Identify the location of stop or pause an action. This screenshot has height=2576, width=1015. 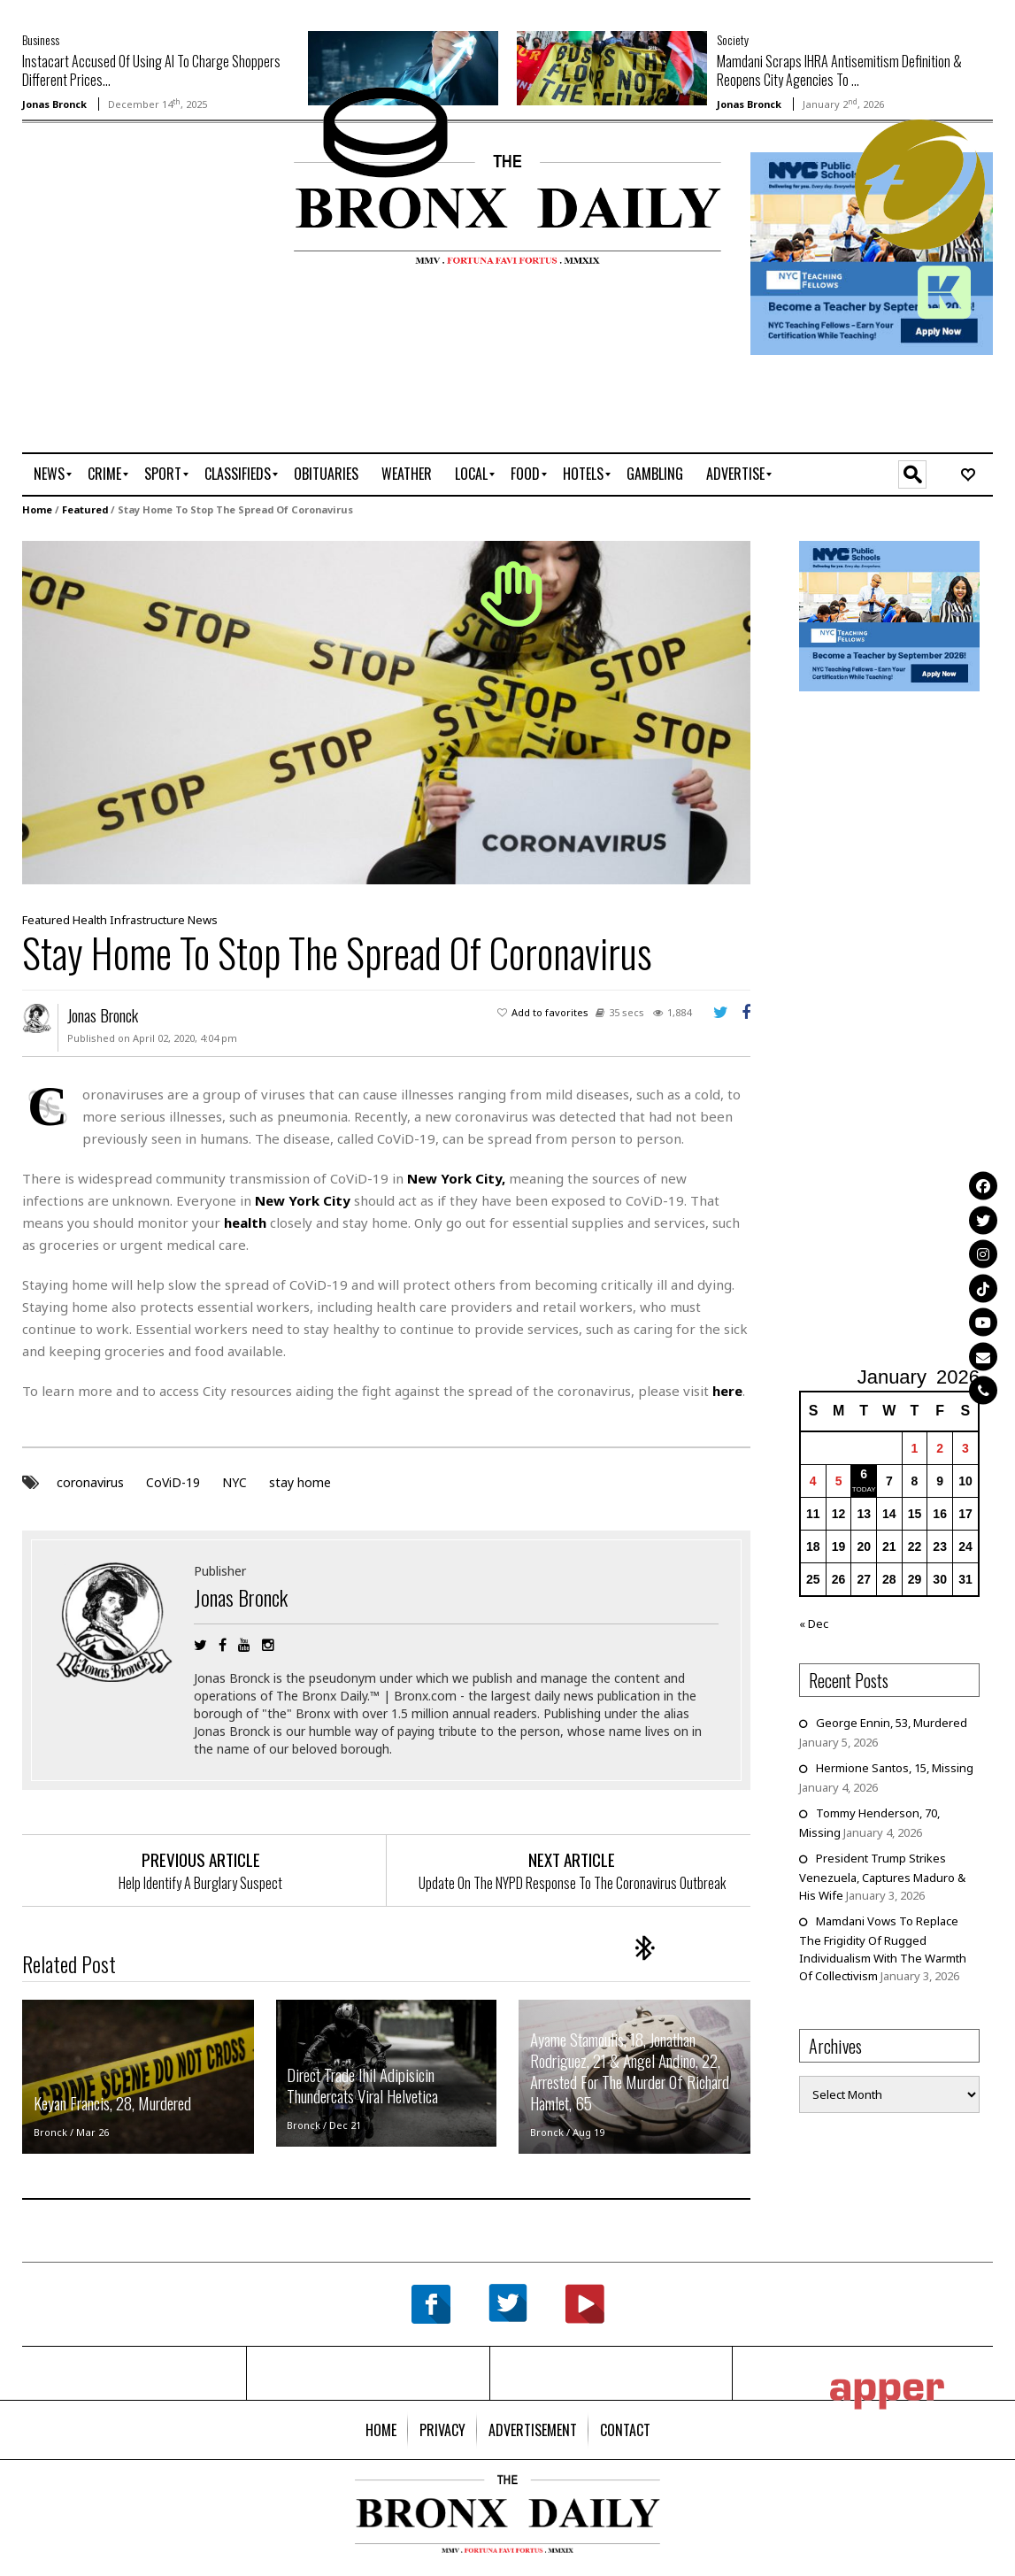
(513, 594).